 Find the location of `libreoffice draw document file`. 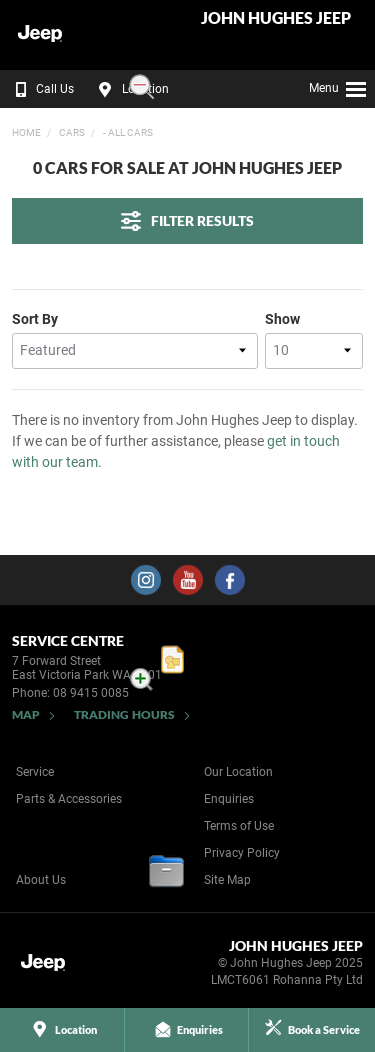

libreoffice draw document file is located at coordinates (172, 659).